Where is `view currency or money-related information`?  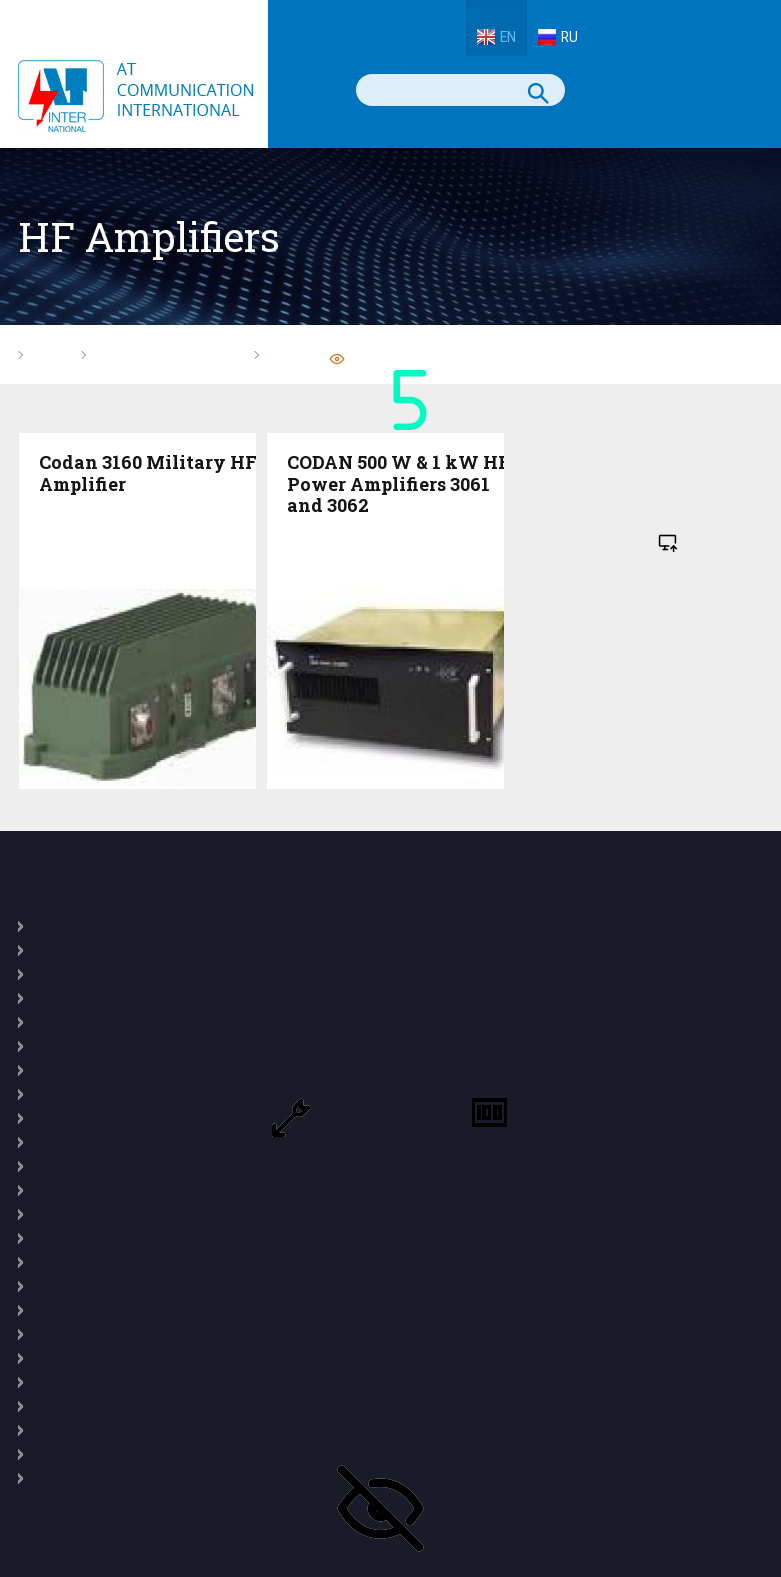
view currency or money-related information is located at coordinates (489, 1112).